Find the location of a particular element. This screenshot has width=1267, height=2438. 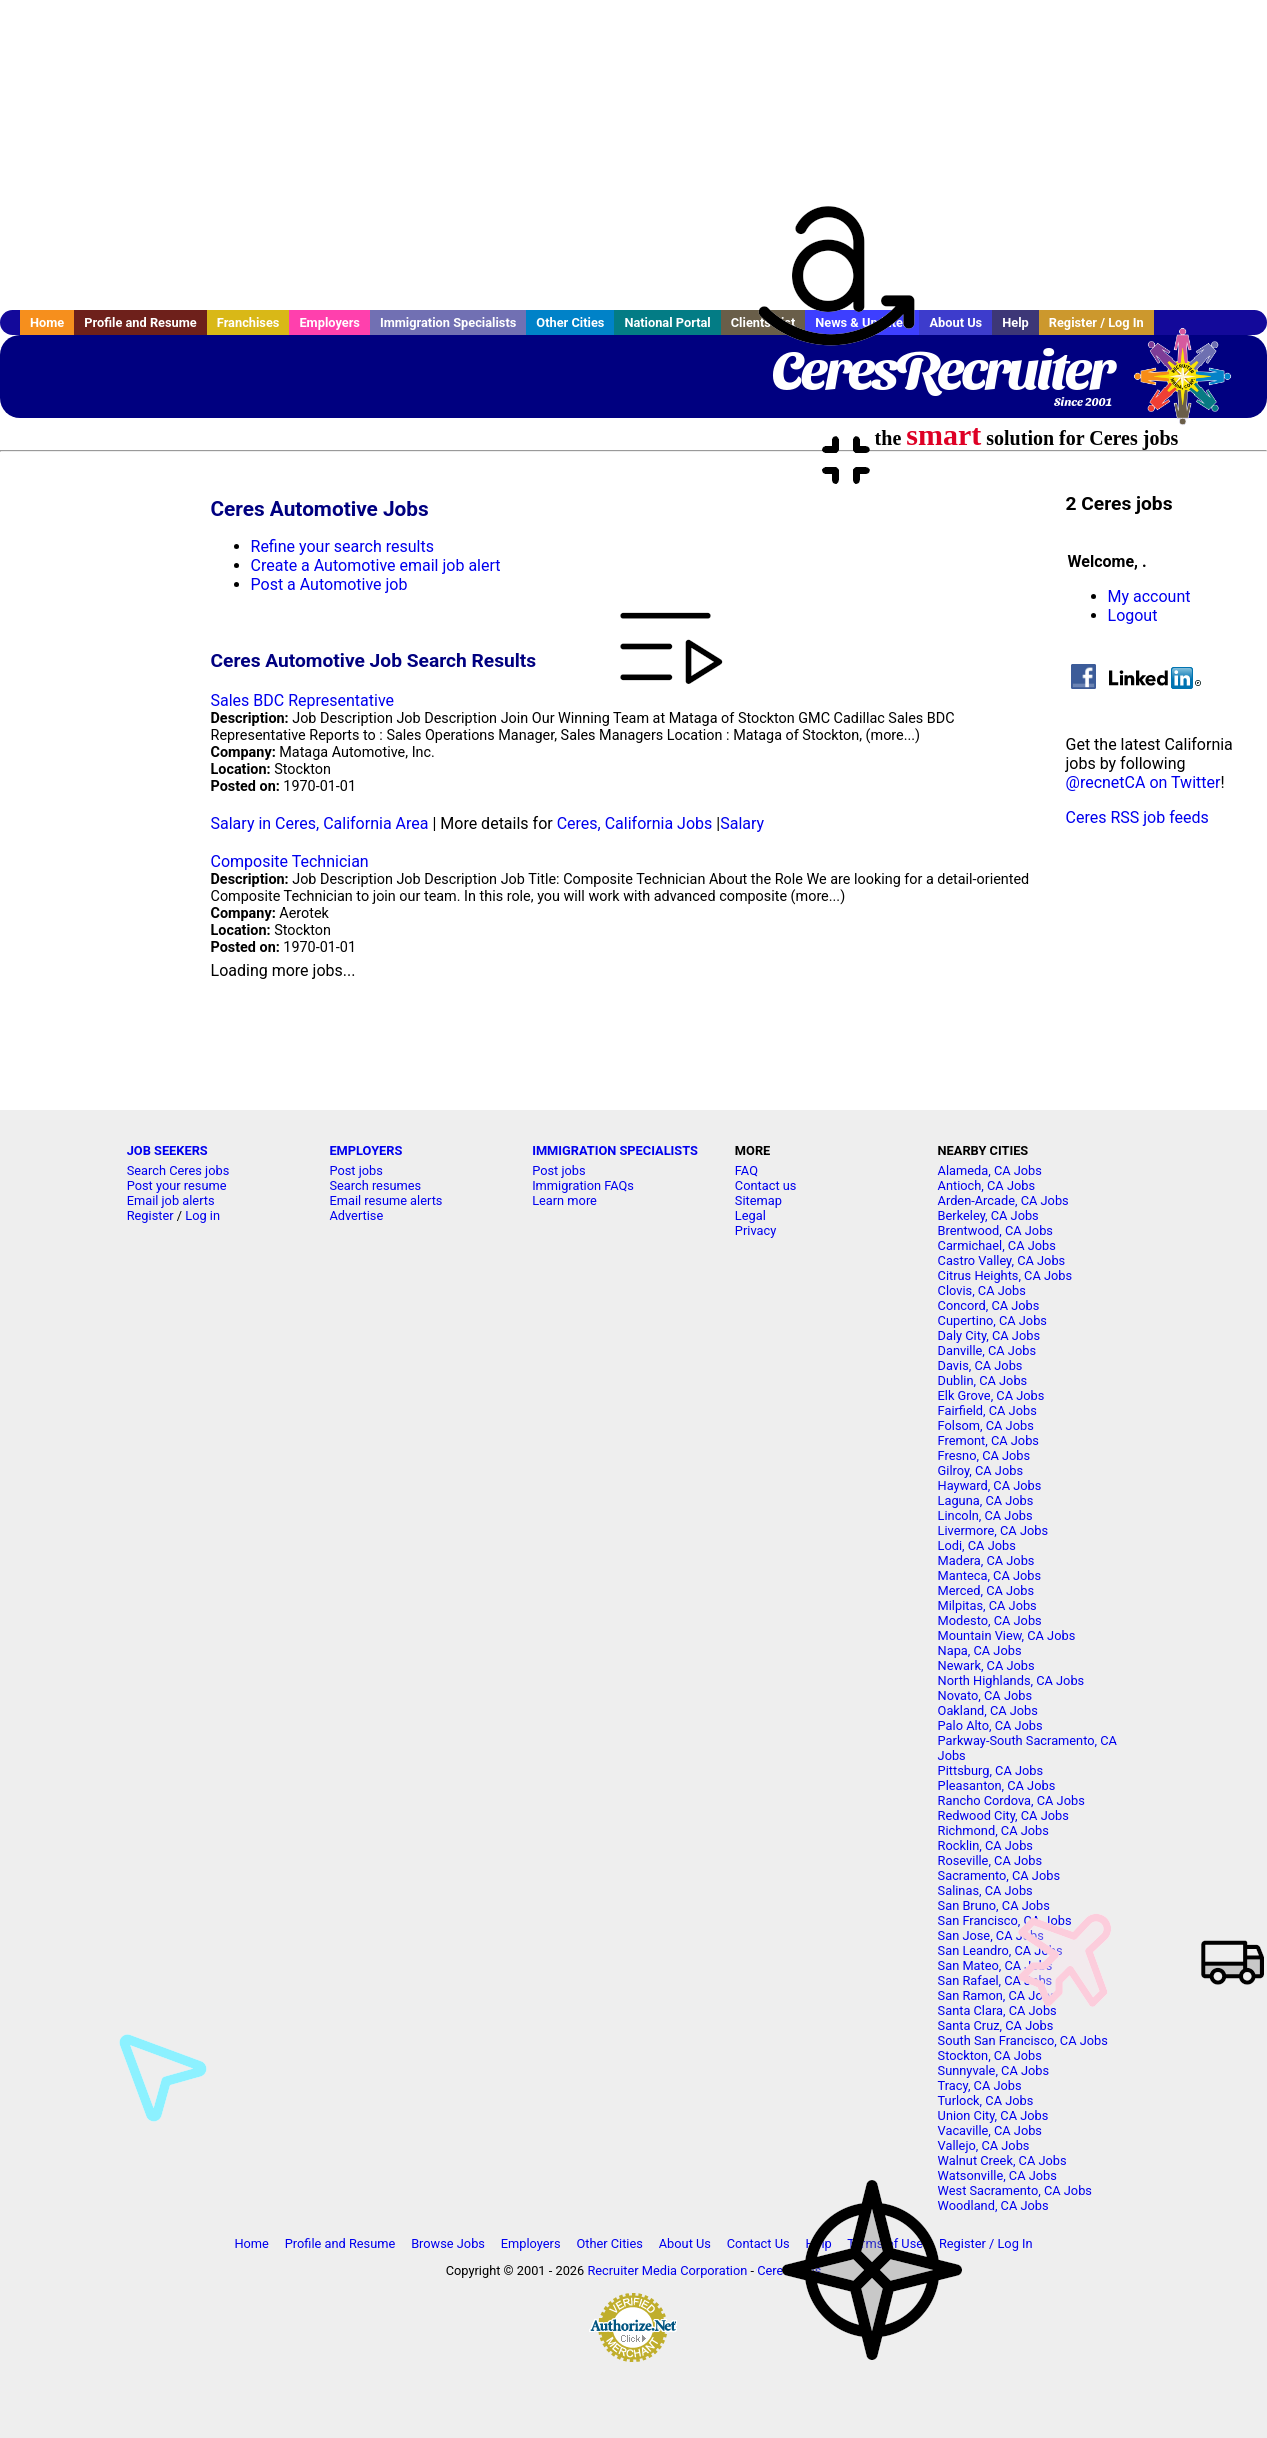

enable airplane mode is located at coordinates (1066, 1958).